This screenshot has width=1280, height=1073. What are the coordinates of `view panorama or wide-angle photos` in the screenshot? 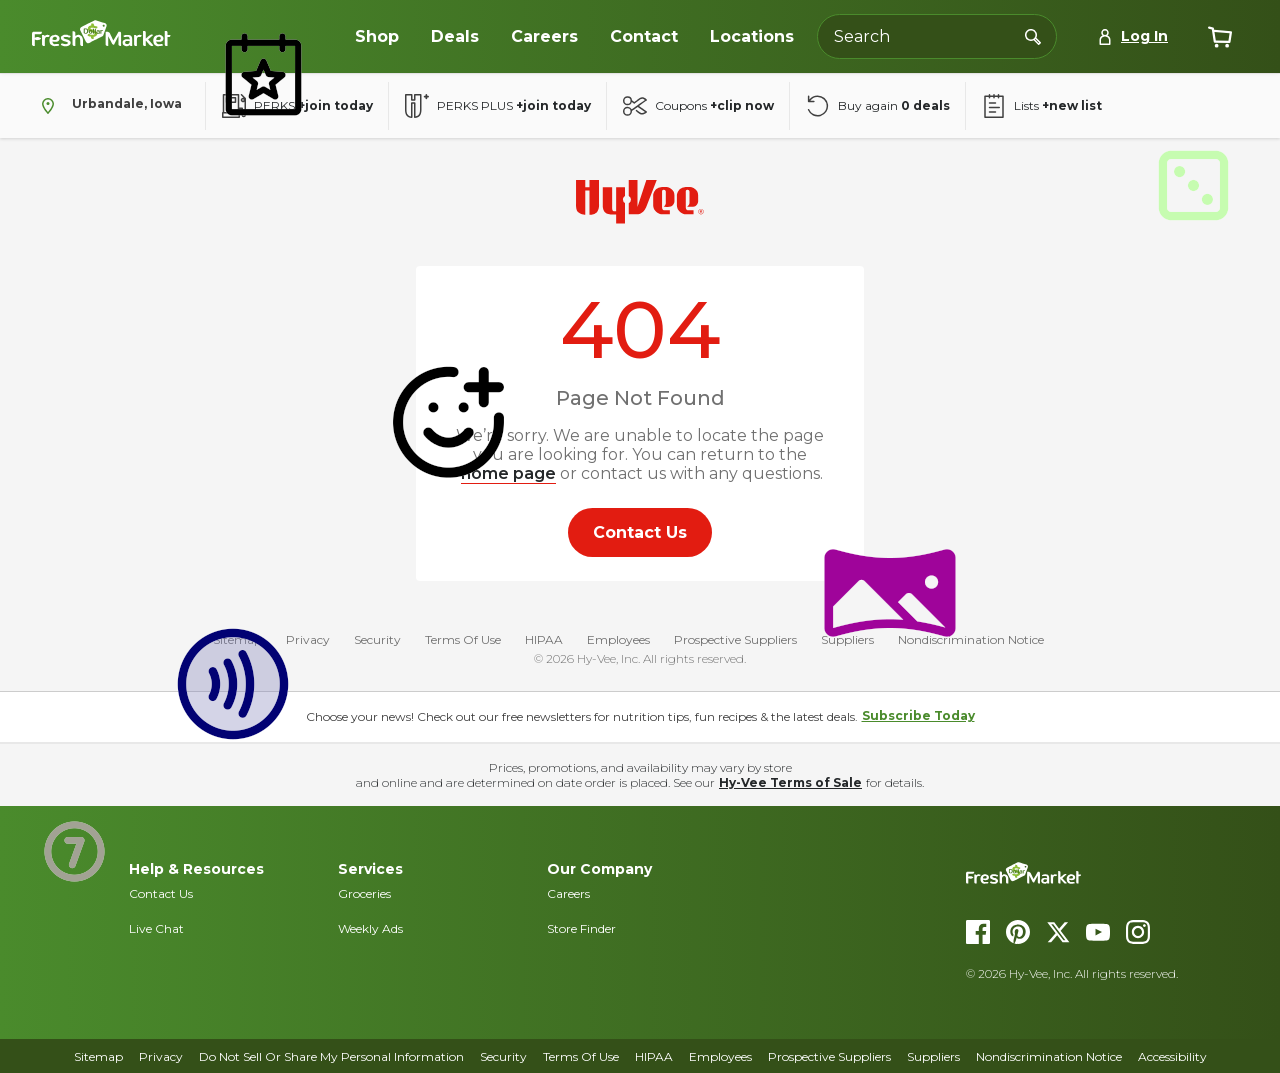 It's located at (890, 593).